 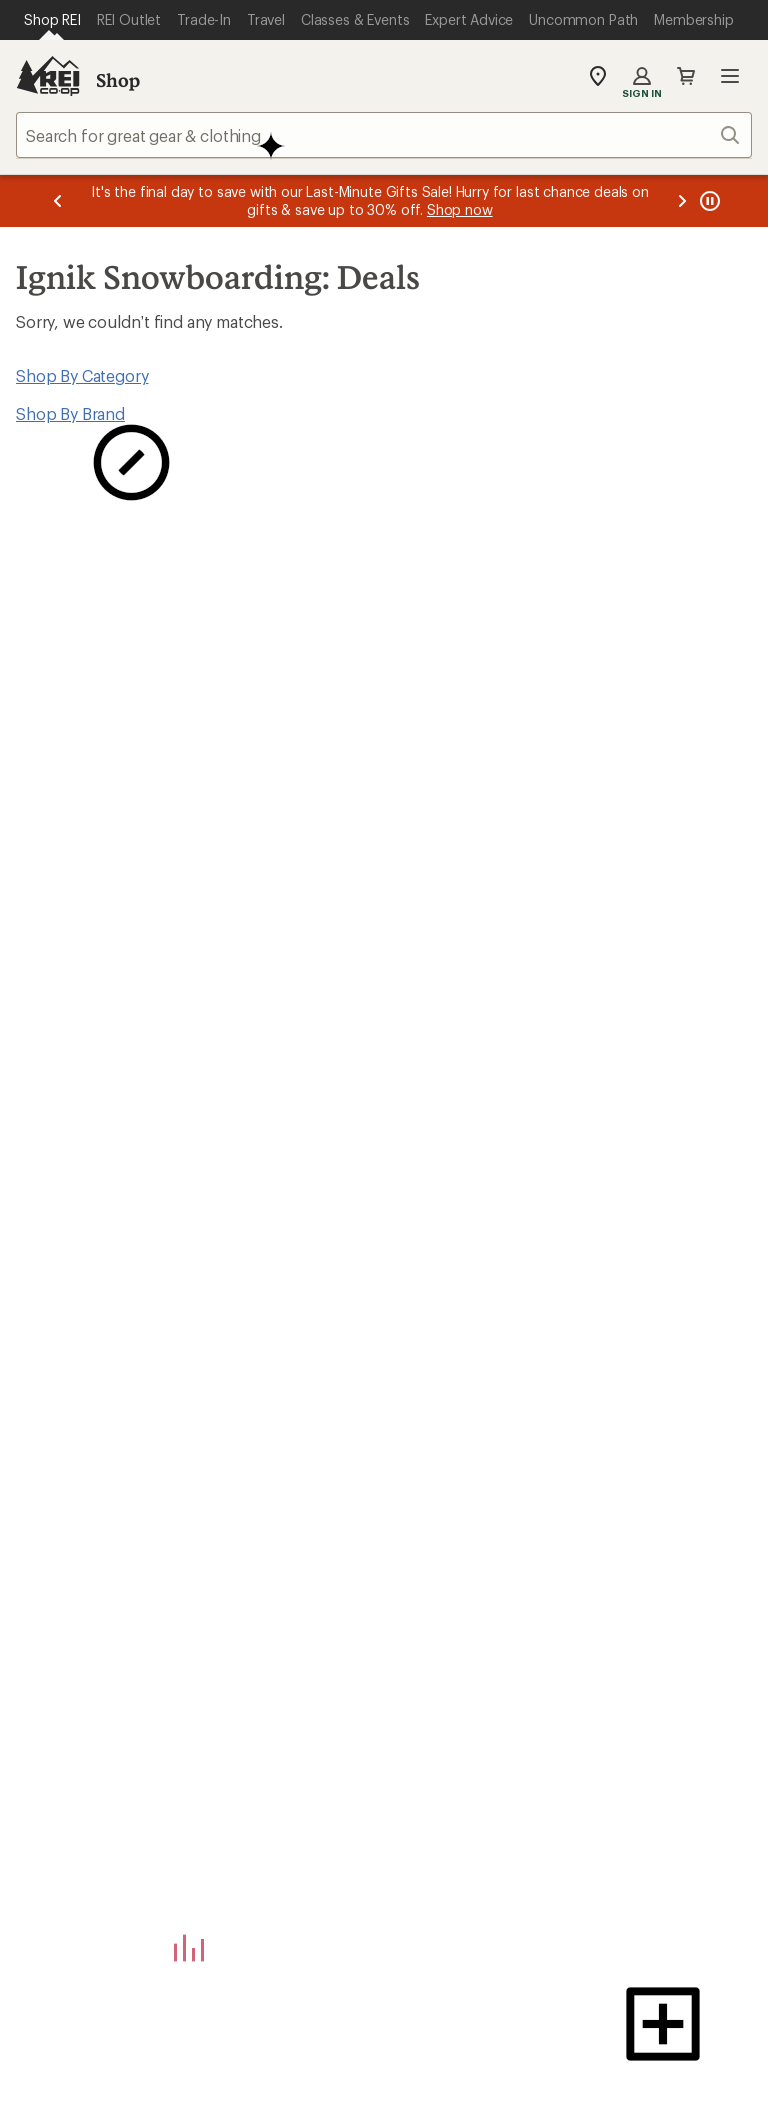 I want to click on audio equalizer or sound level visualization, so click(x=189, y=1948).